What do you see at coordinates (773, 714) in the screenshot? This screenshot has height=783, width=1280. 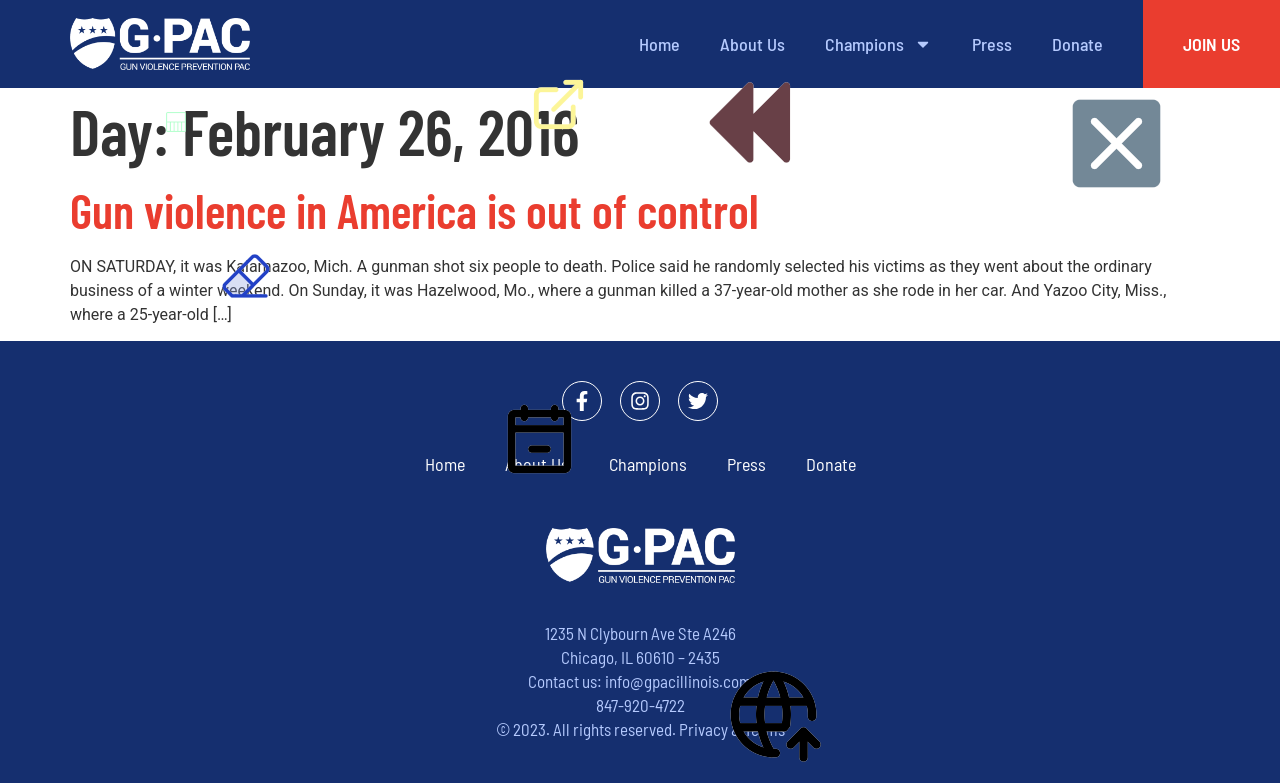 I see `upload to the web or cloud` at bounding box center [773, 714].